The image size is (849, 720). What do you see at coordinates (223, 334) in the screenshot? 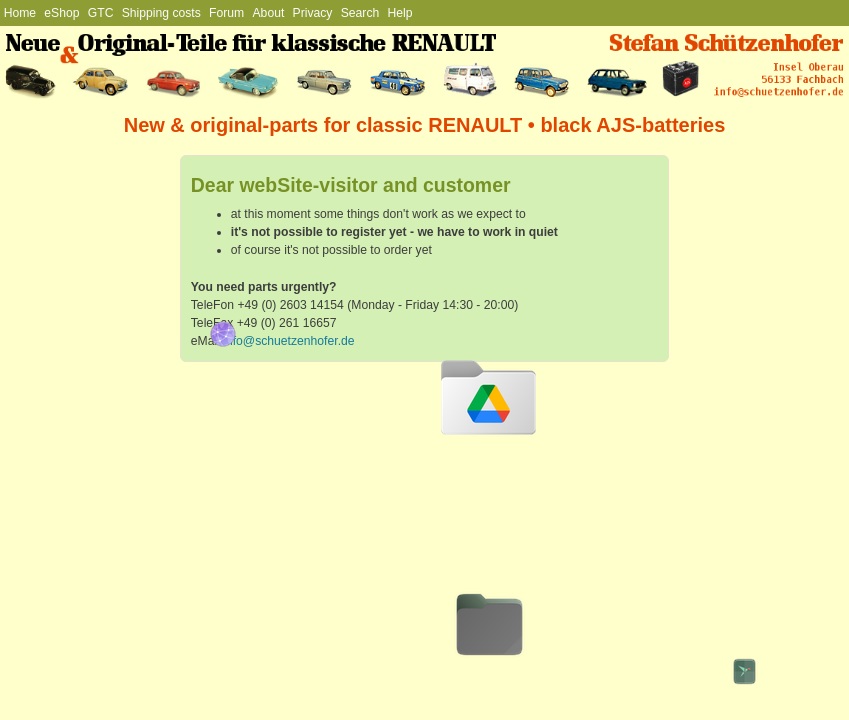
I see `access network and internet settings` at bounding box center [223, 334].